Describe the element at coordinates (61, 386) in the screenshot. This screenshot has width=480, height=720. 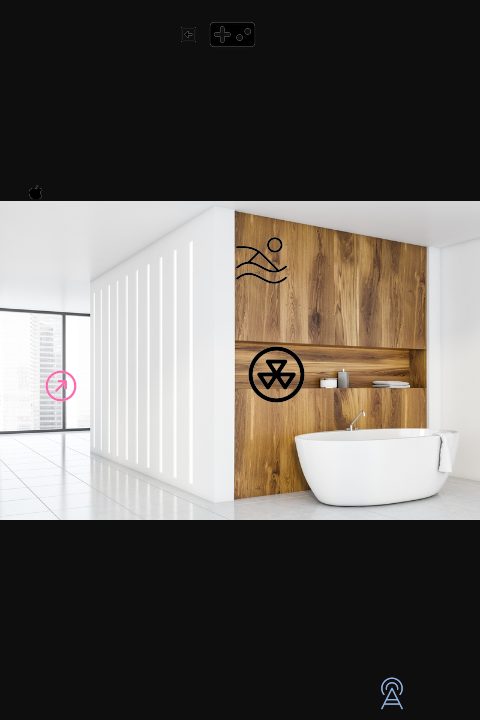
I see `open link in new tab or window` at that location.